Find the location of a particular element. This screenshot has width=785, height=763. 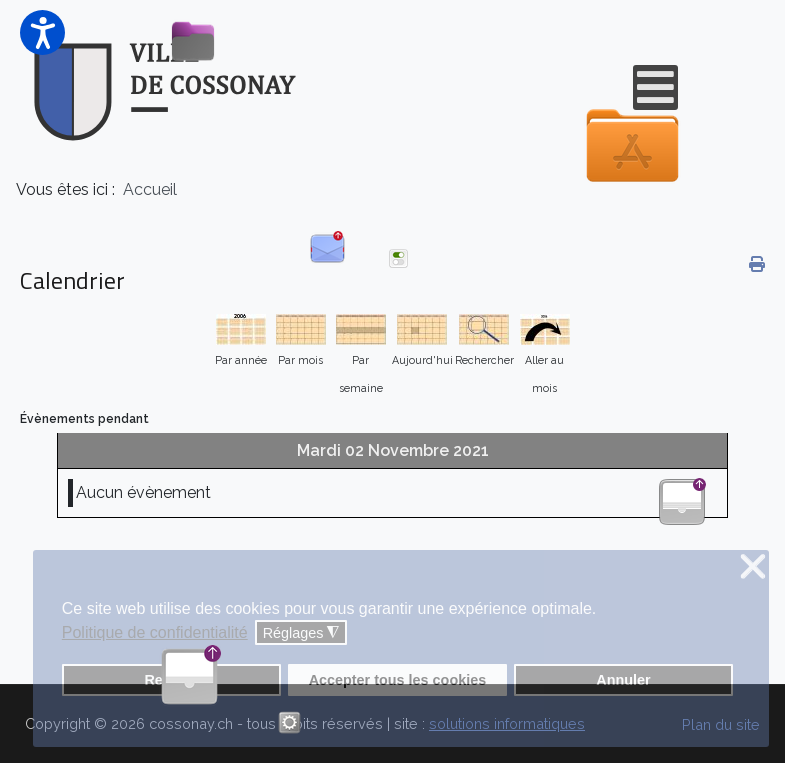

sync mail between outbox and inbox is located at coordinates (682, 502).